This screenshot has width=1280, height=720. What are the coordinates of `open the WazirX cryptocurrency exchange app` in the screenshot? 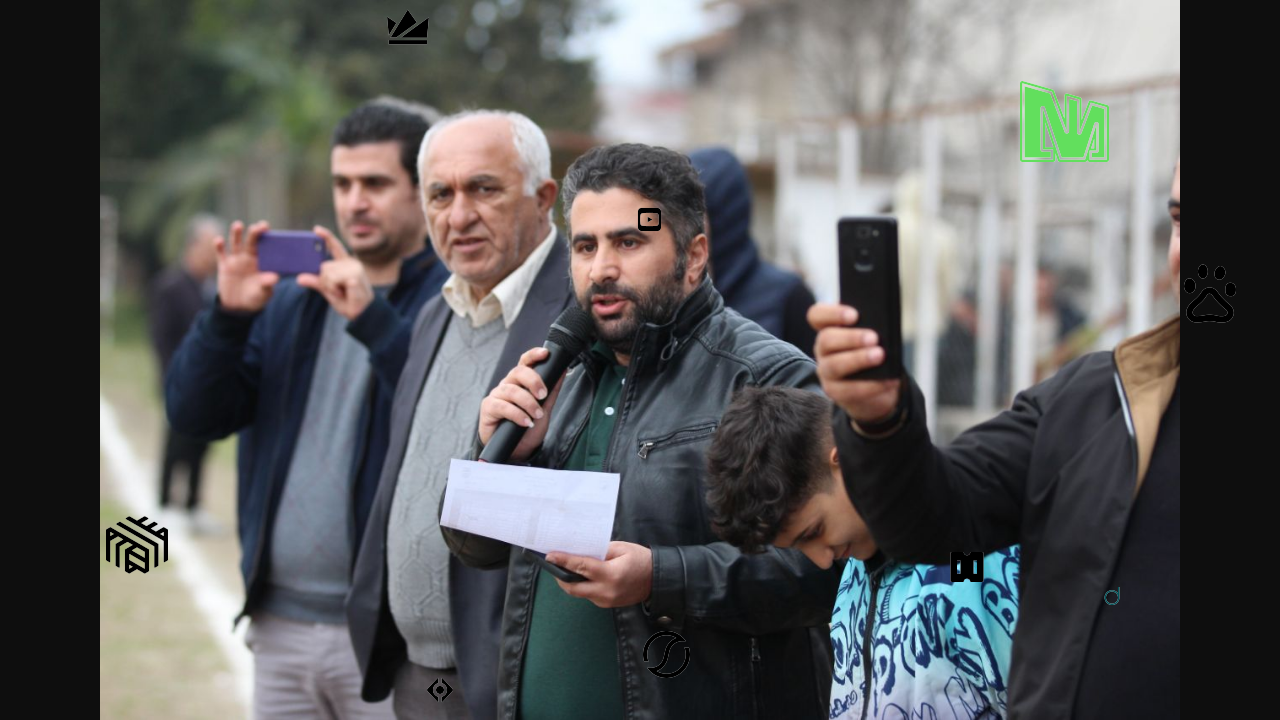 It's located at (408, 27).